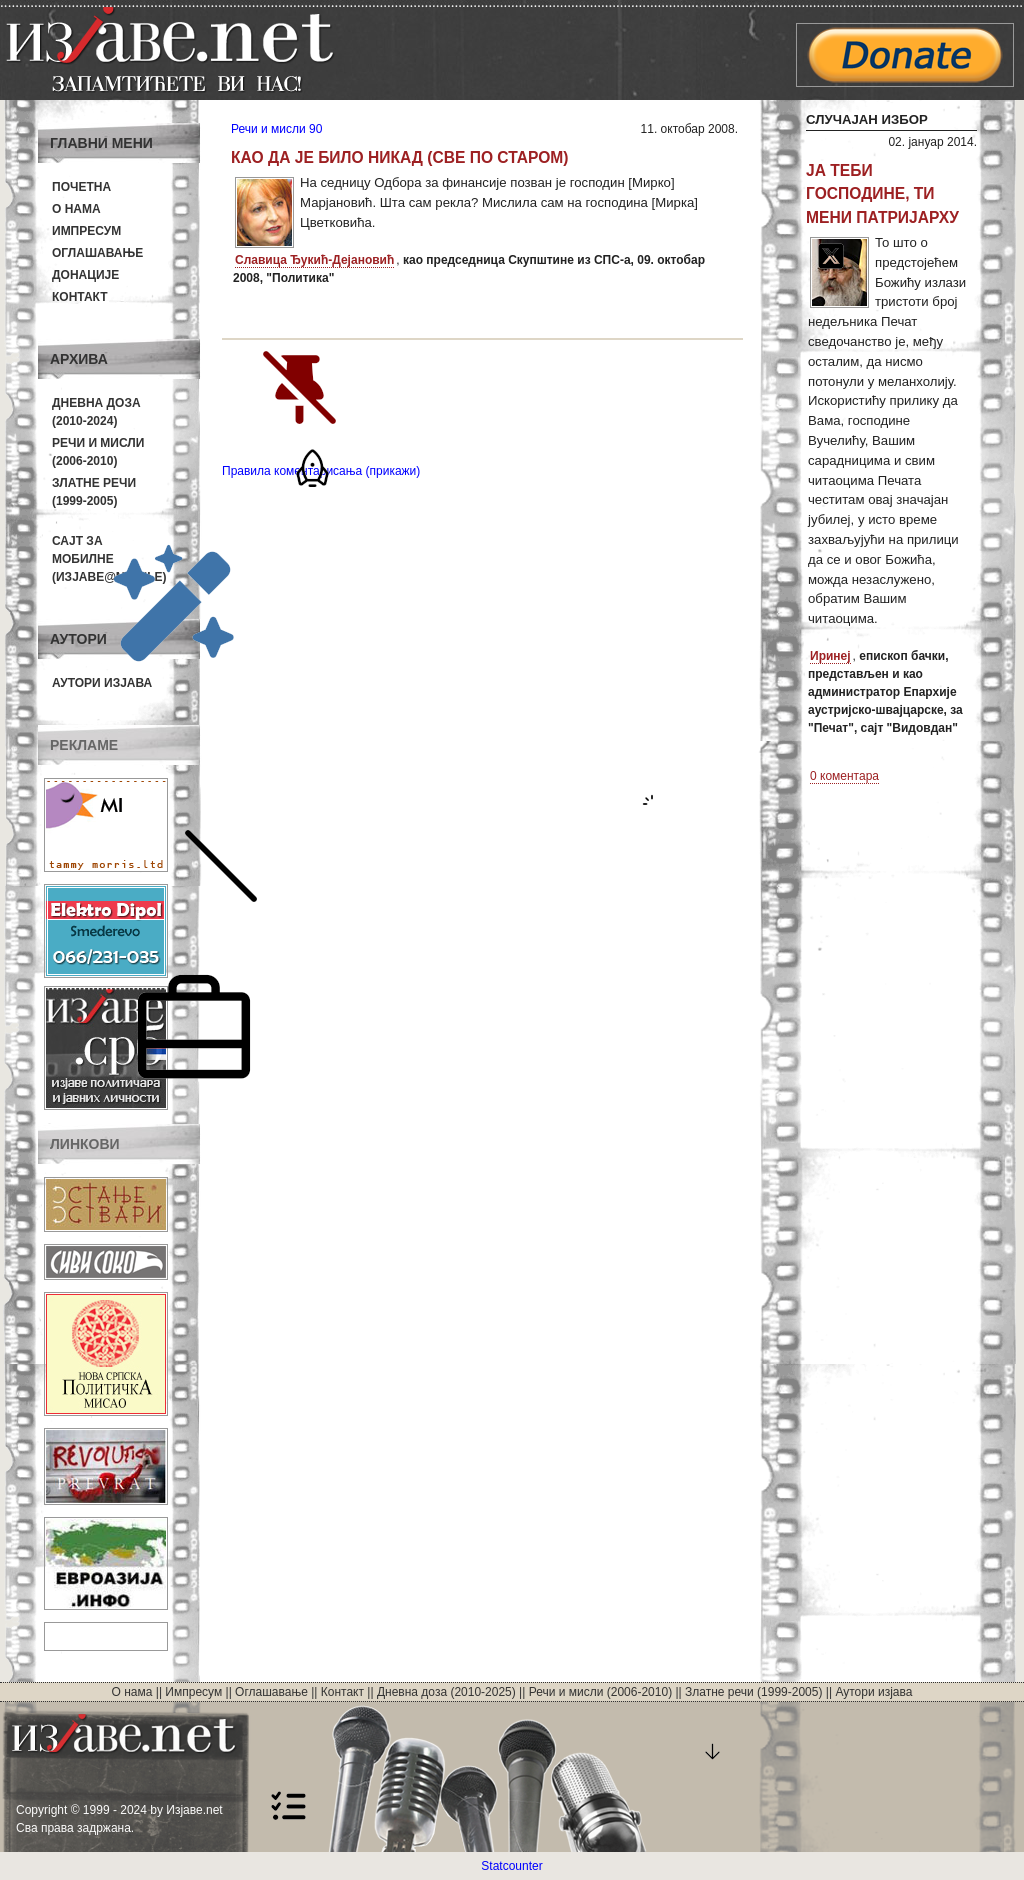 This screenshot has height=1880, width=1024. Describe the element at coordinates (312, 469) in the screenshot. I see `launch or deploy an application` at that location.